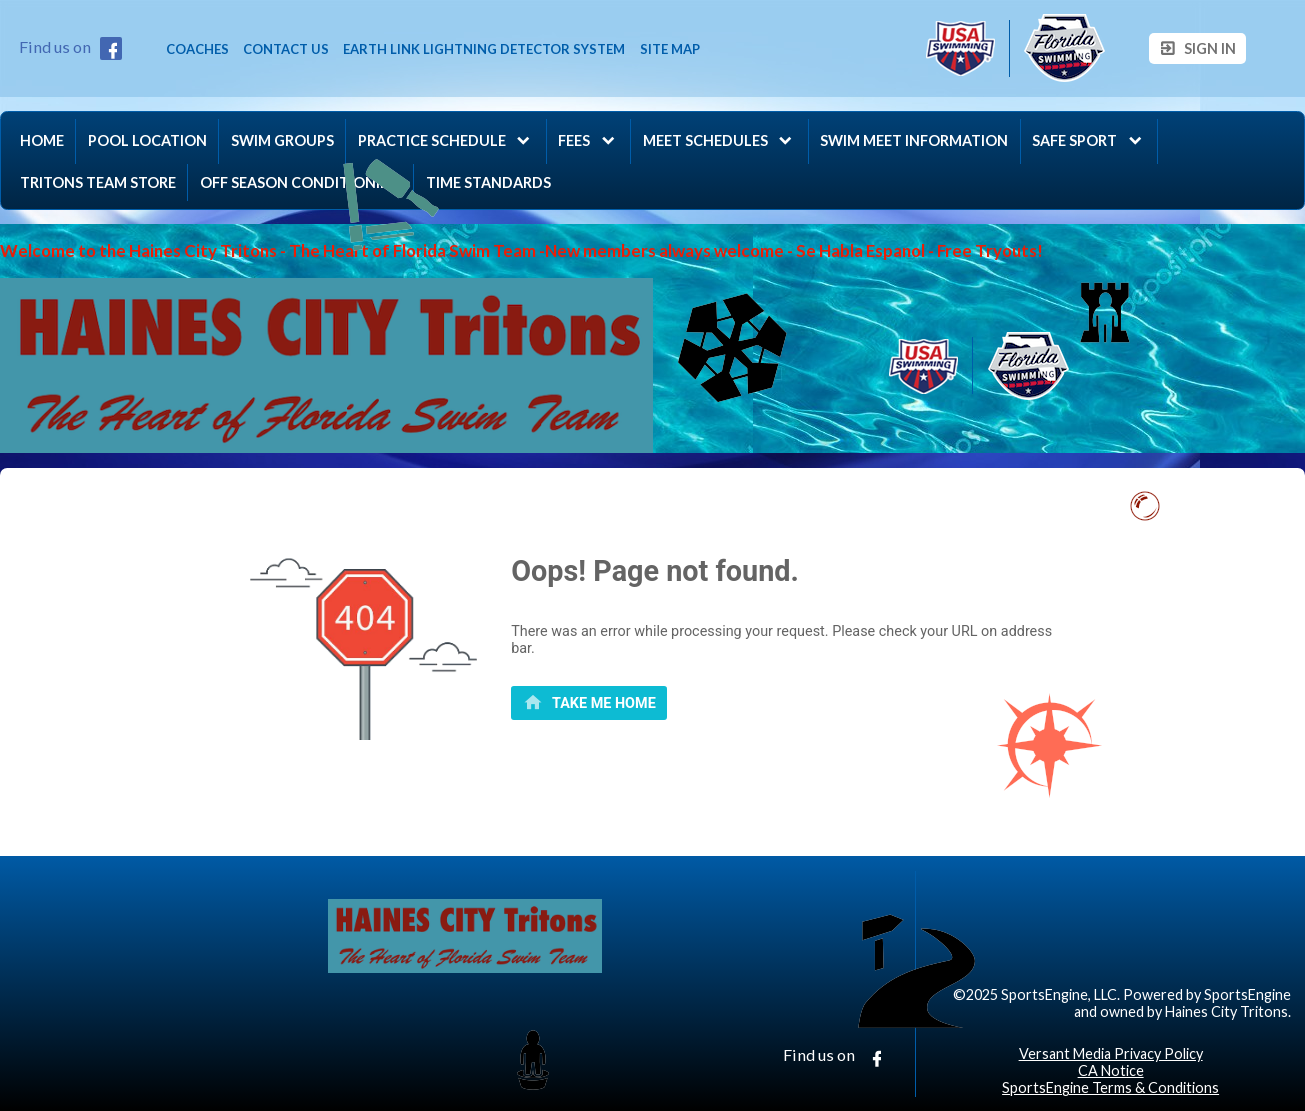 The height and width of the screenshot is (1111, 1305). What do you see at coordinates (391, 205) in the screenshot?
I see `woodworking tools or crafting section` at bounding box center [391, 205].